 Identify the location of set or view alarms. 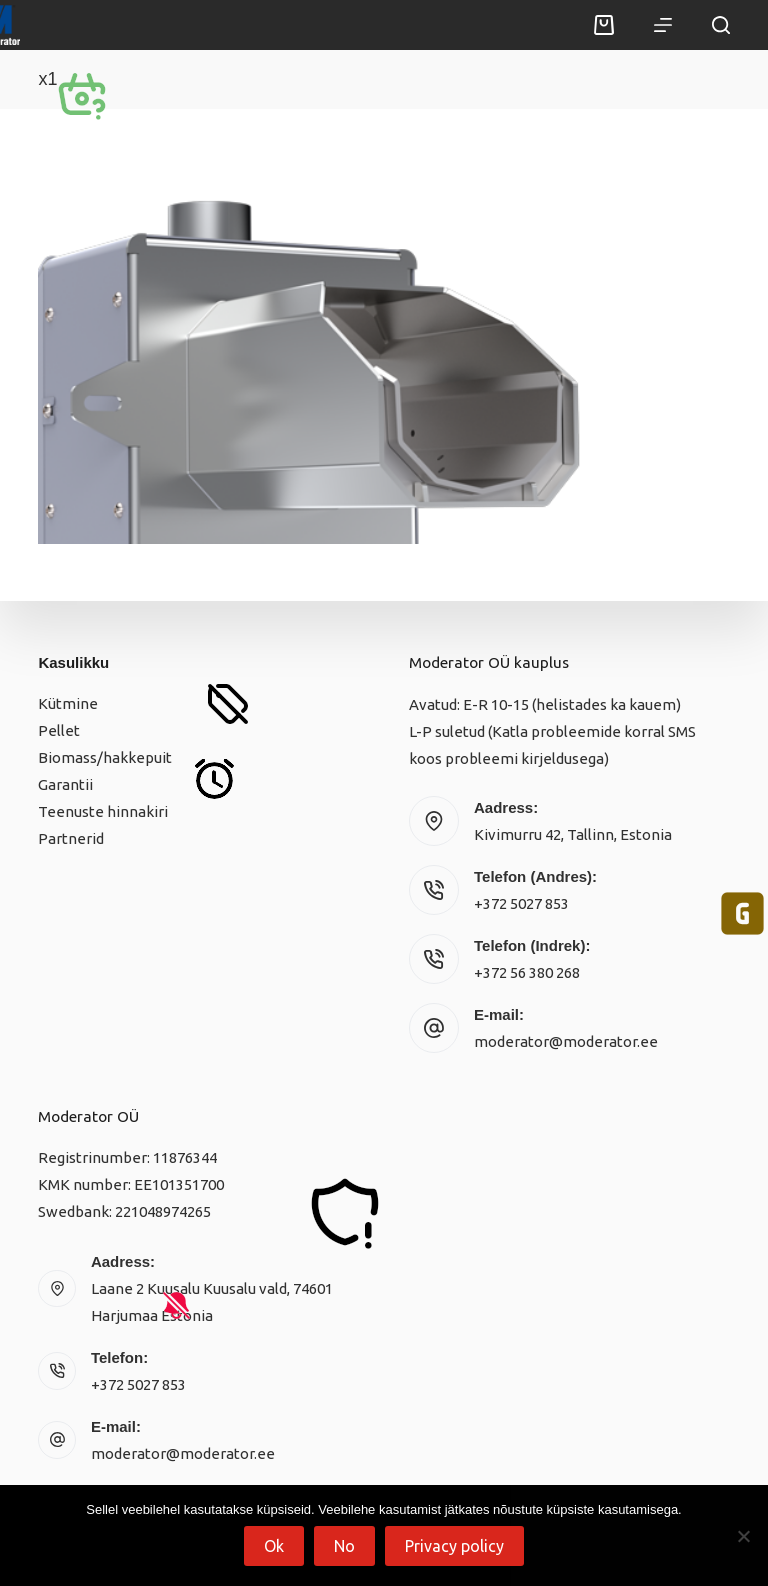
(214, 778).